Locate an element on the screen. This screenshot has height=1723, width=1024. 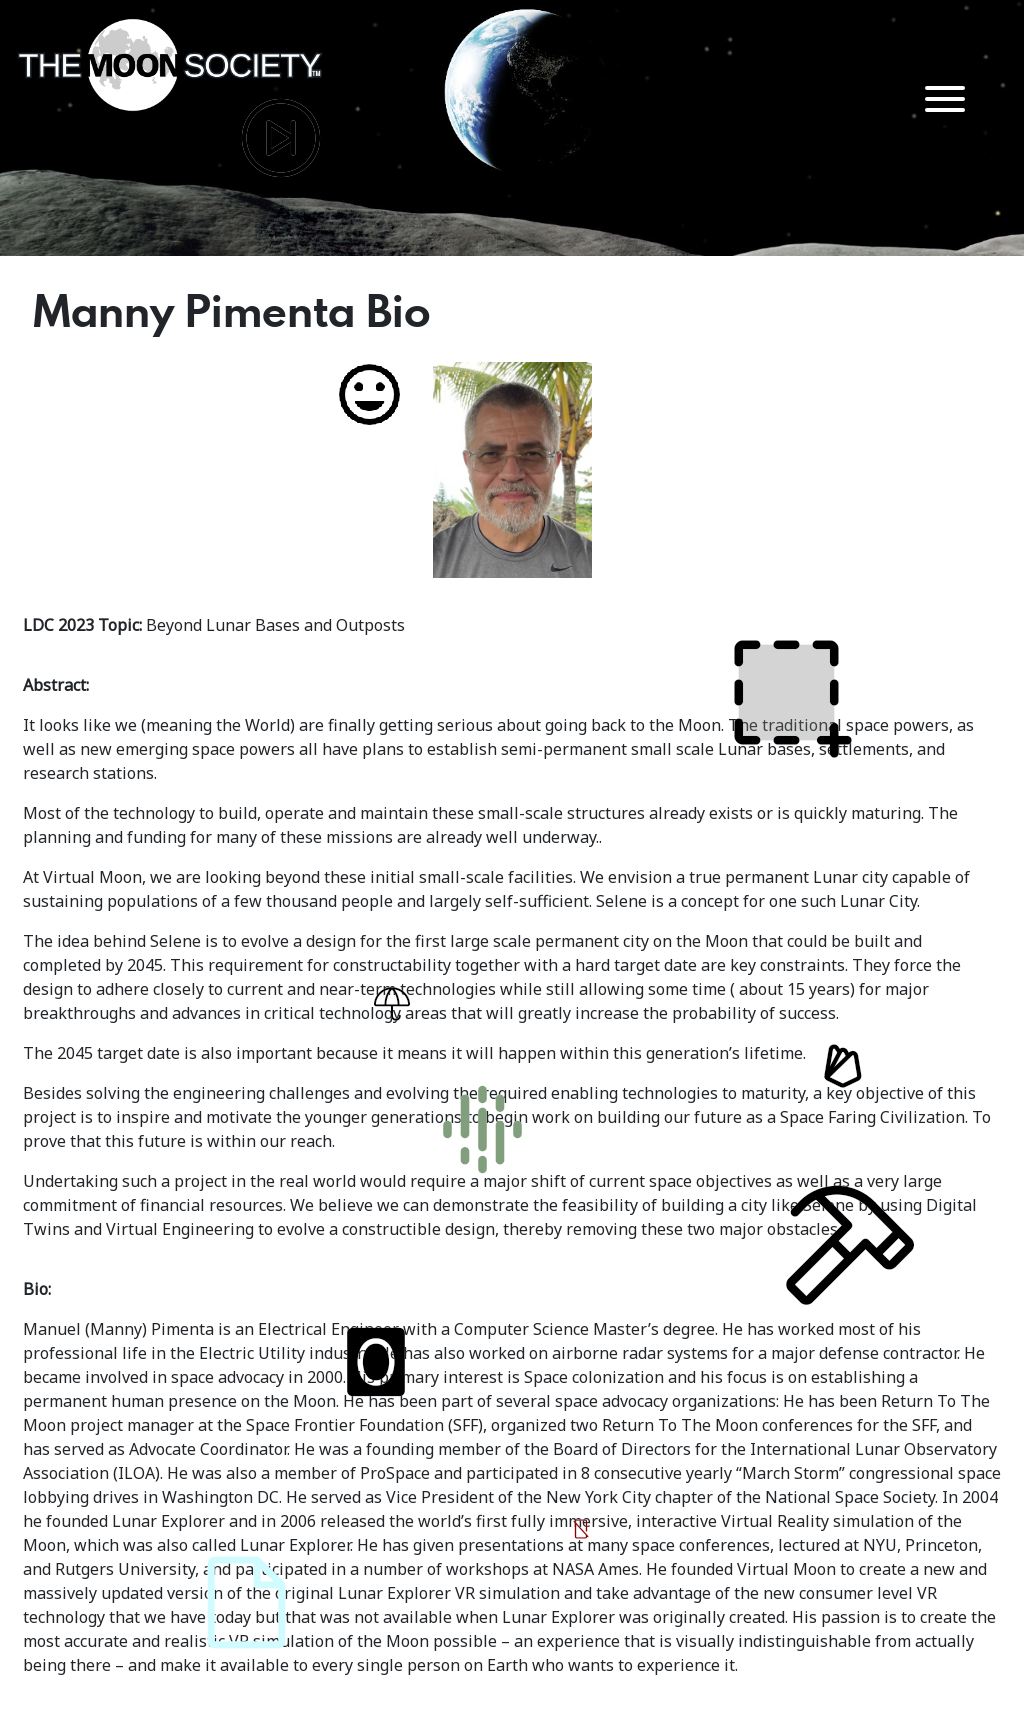
mobile device unavailable or disabled is located at coordinates (581, 1529).